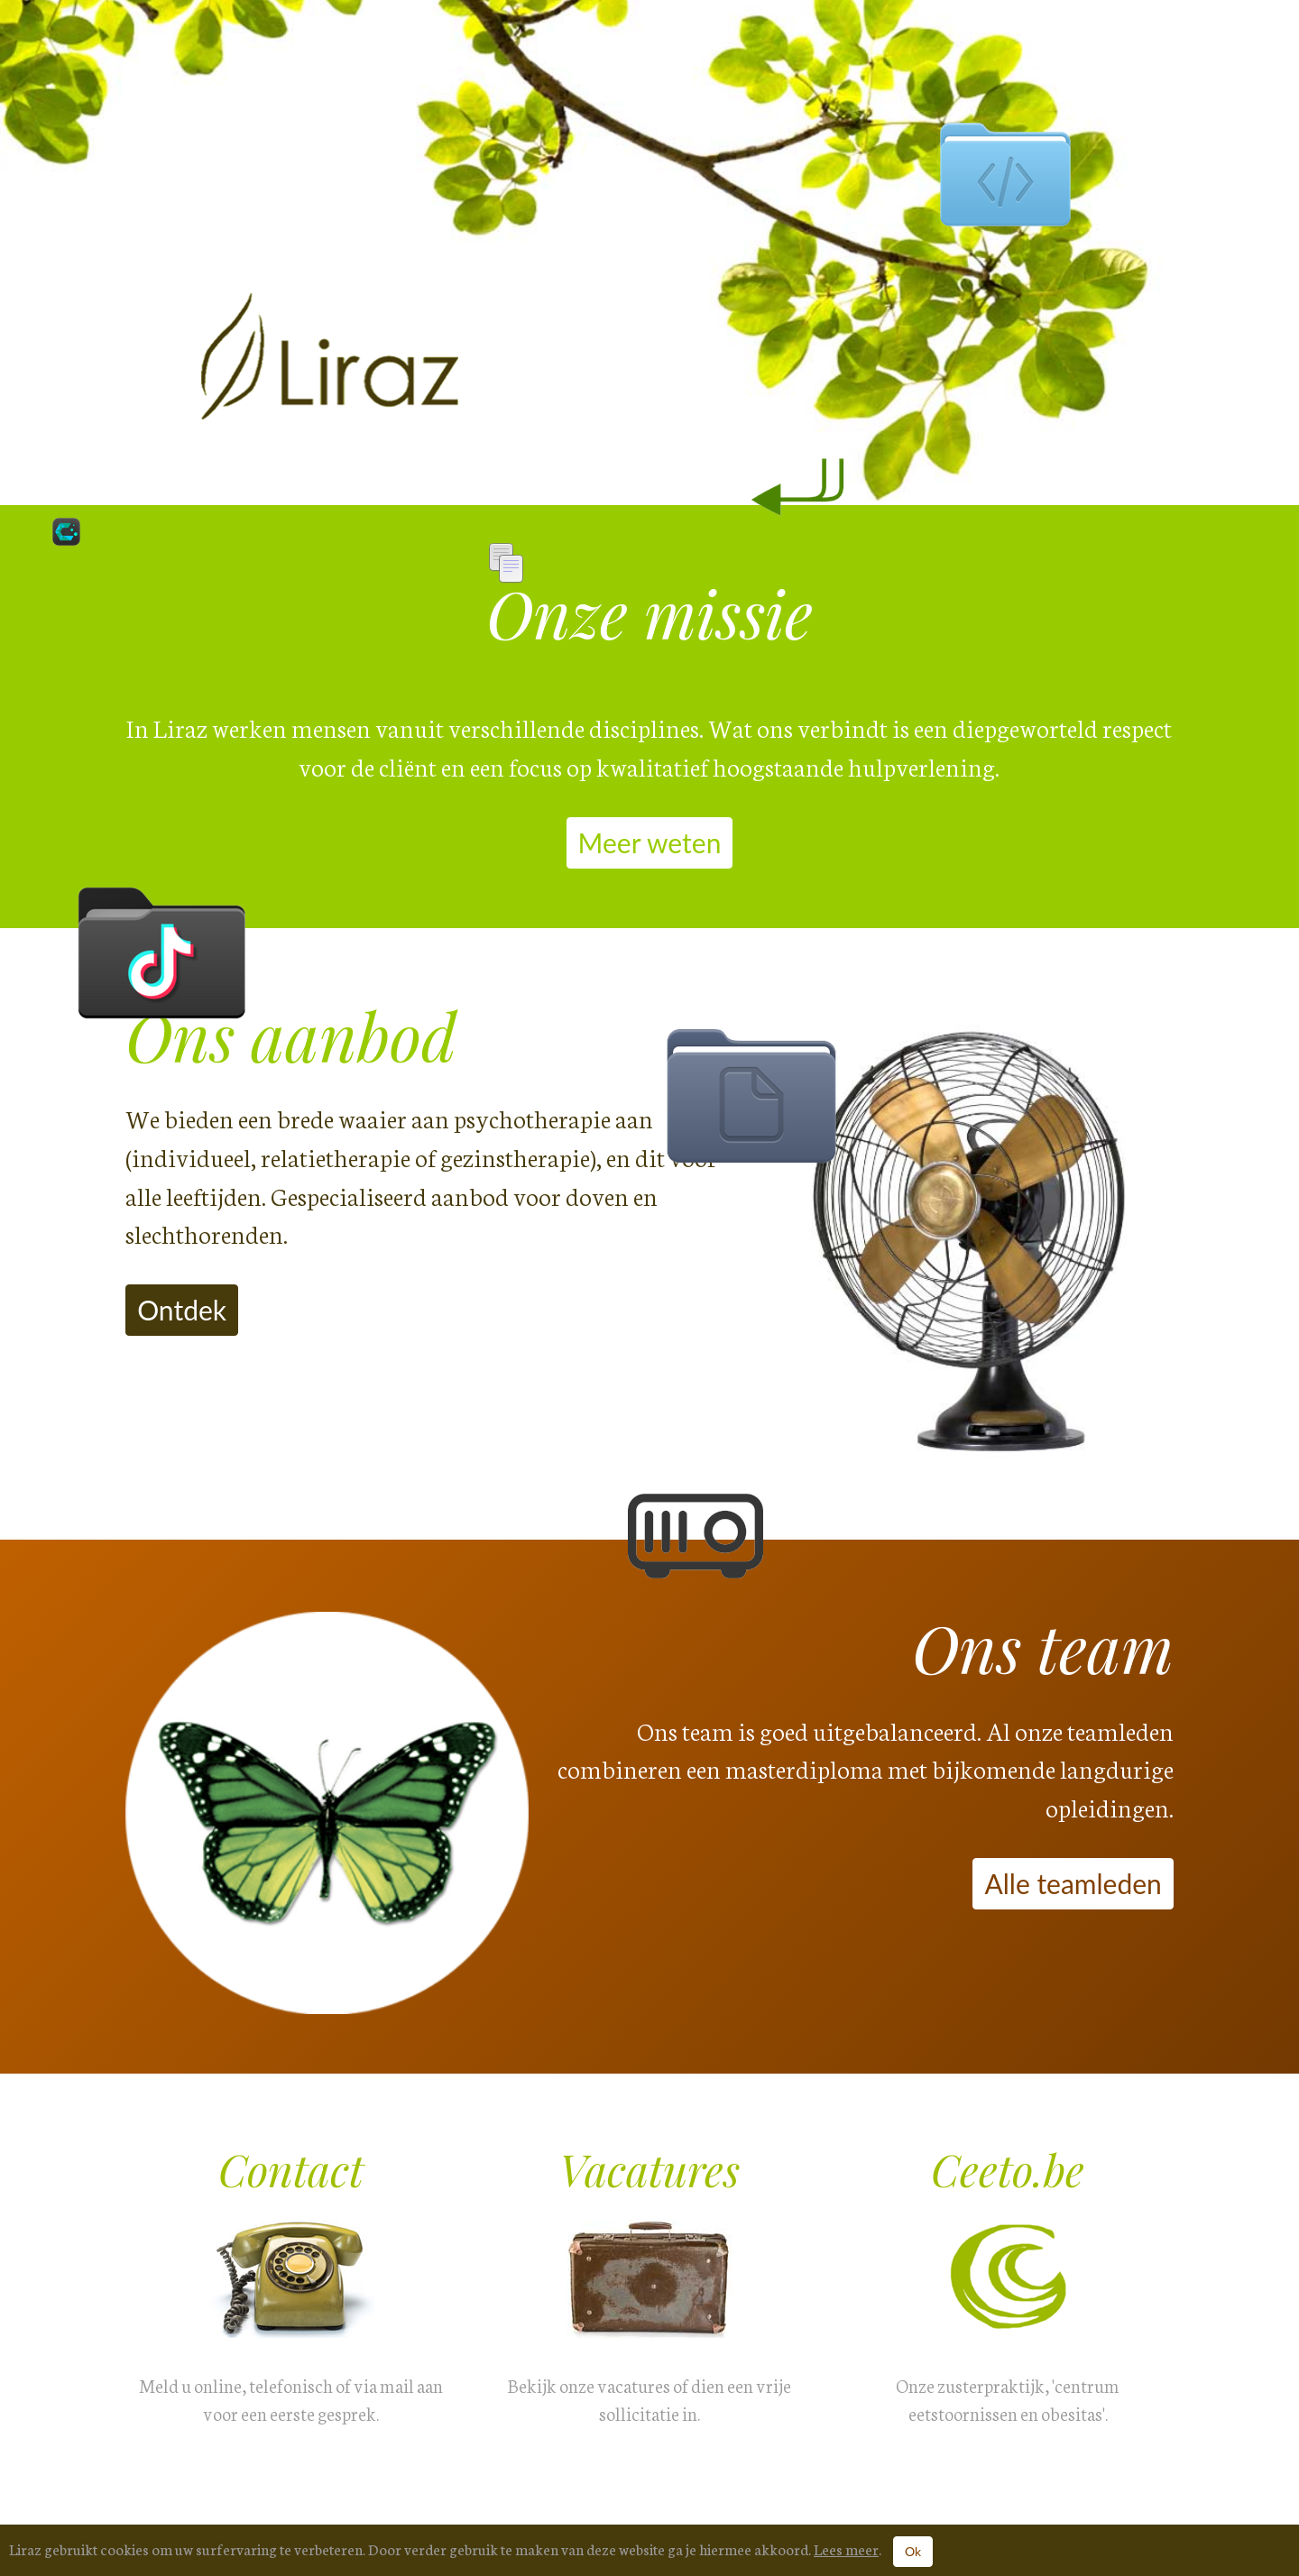  Describe the element at coordinates (1005, 174) in the screenshot. I see `open your code projects folder` at that location.